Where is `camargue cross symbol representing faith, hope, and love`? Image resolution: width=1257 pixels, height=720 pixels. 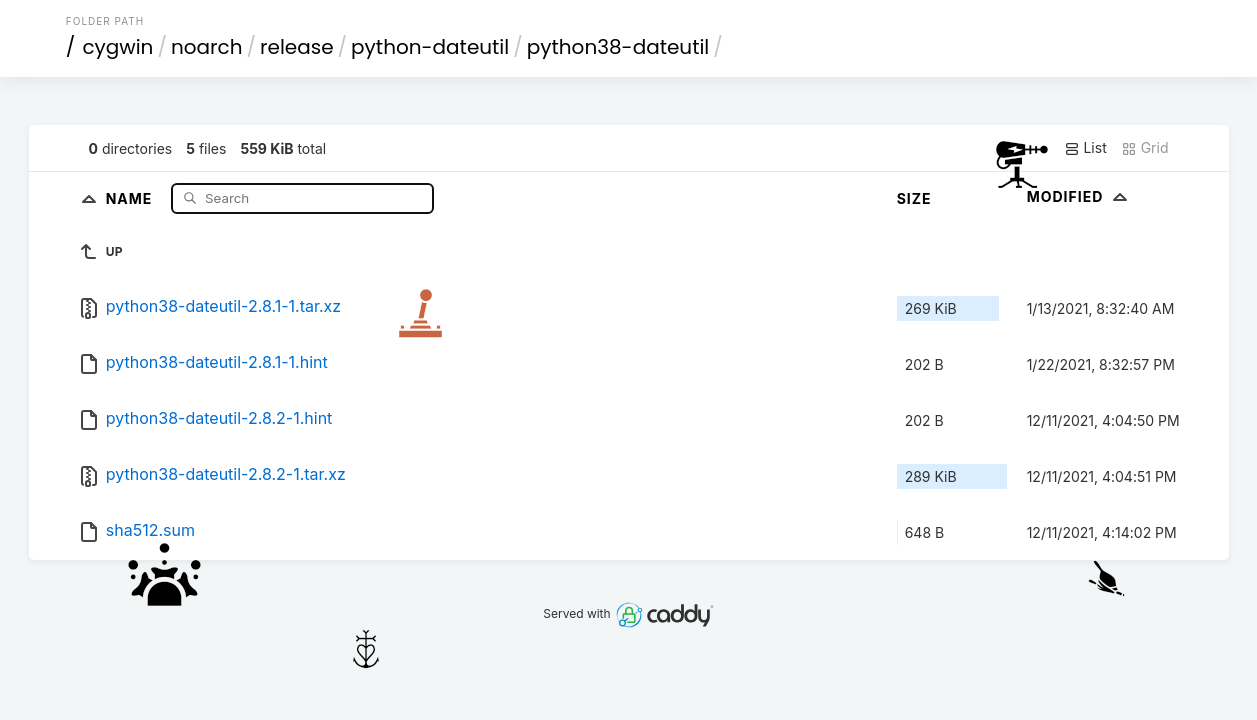
camargue cross symbol representing faith, hope, and love is located at coordinates (366, 649).